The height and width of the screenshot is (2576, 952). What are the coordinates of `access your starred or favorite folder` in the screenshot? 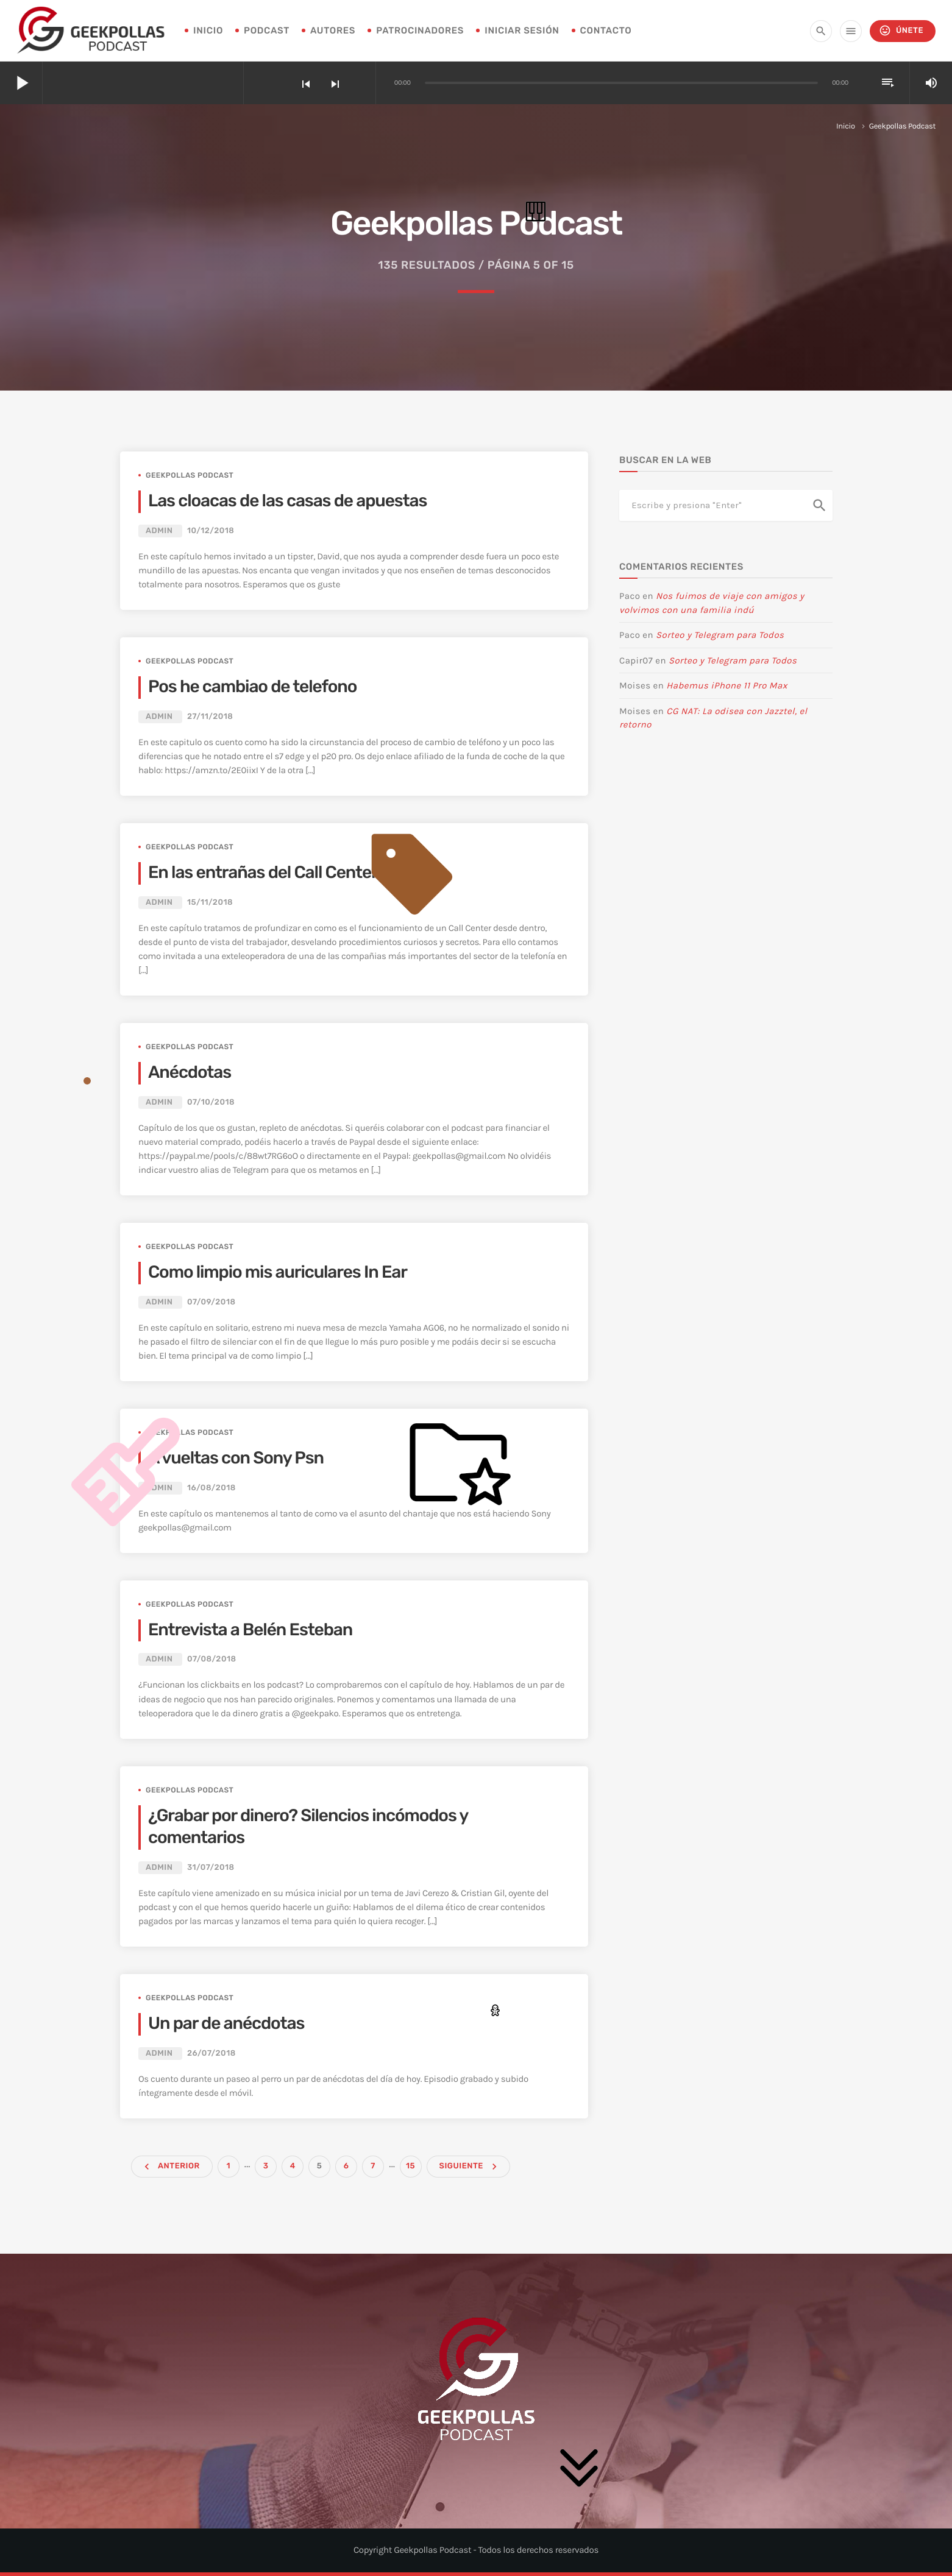 It's located at (458, 1460).